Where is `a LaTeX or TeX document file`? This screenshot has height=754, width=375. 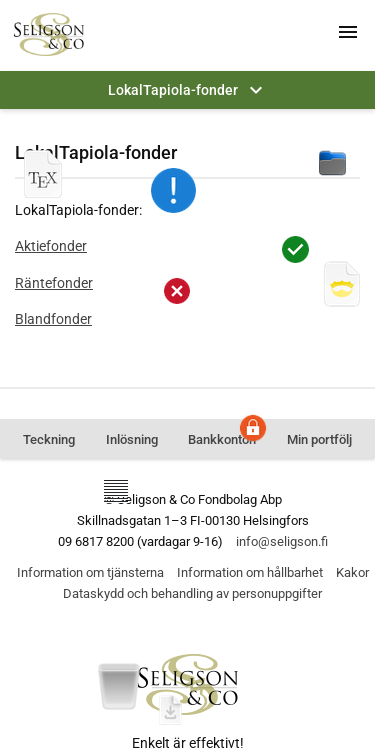 a LaTeX or TeX document file is located at coordinates (43, 174).